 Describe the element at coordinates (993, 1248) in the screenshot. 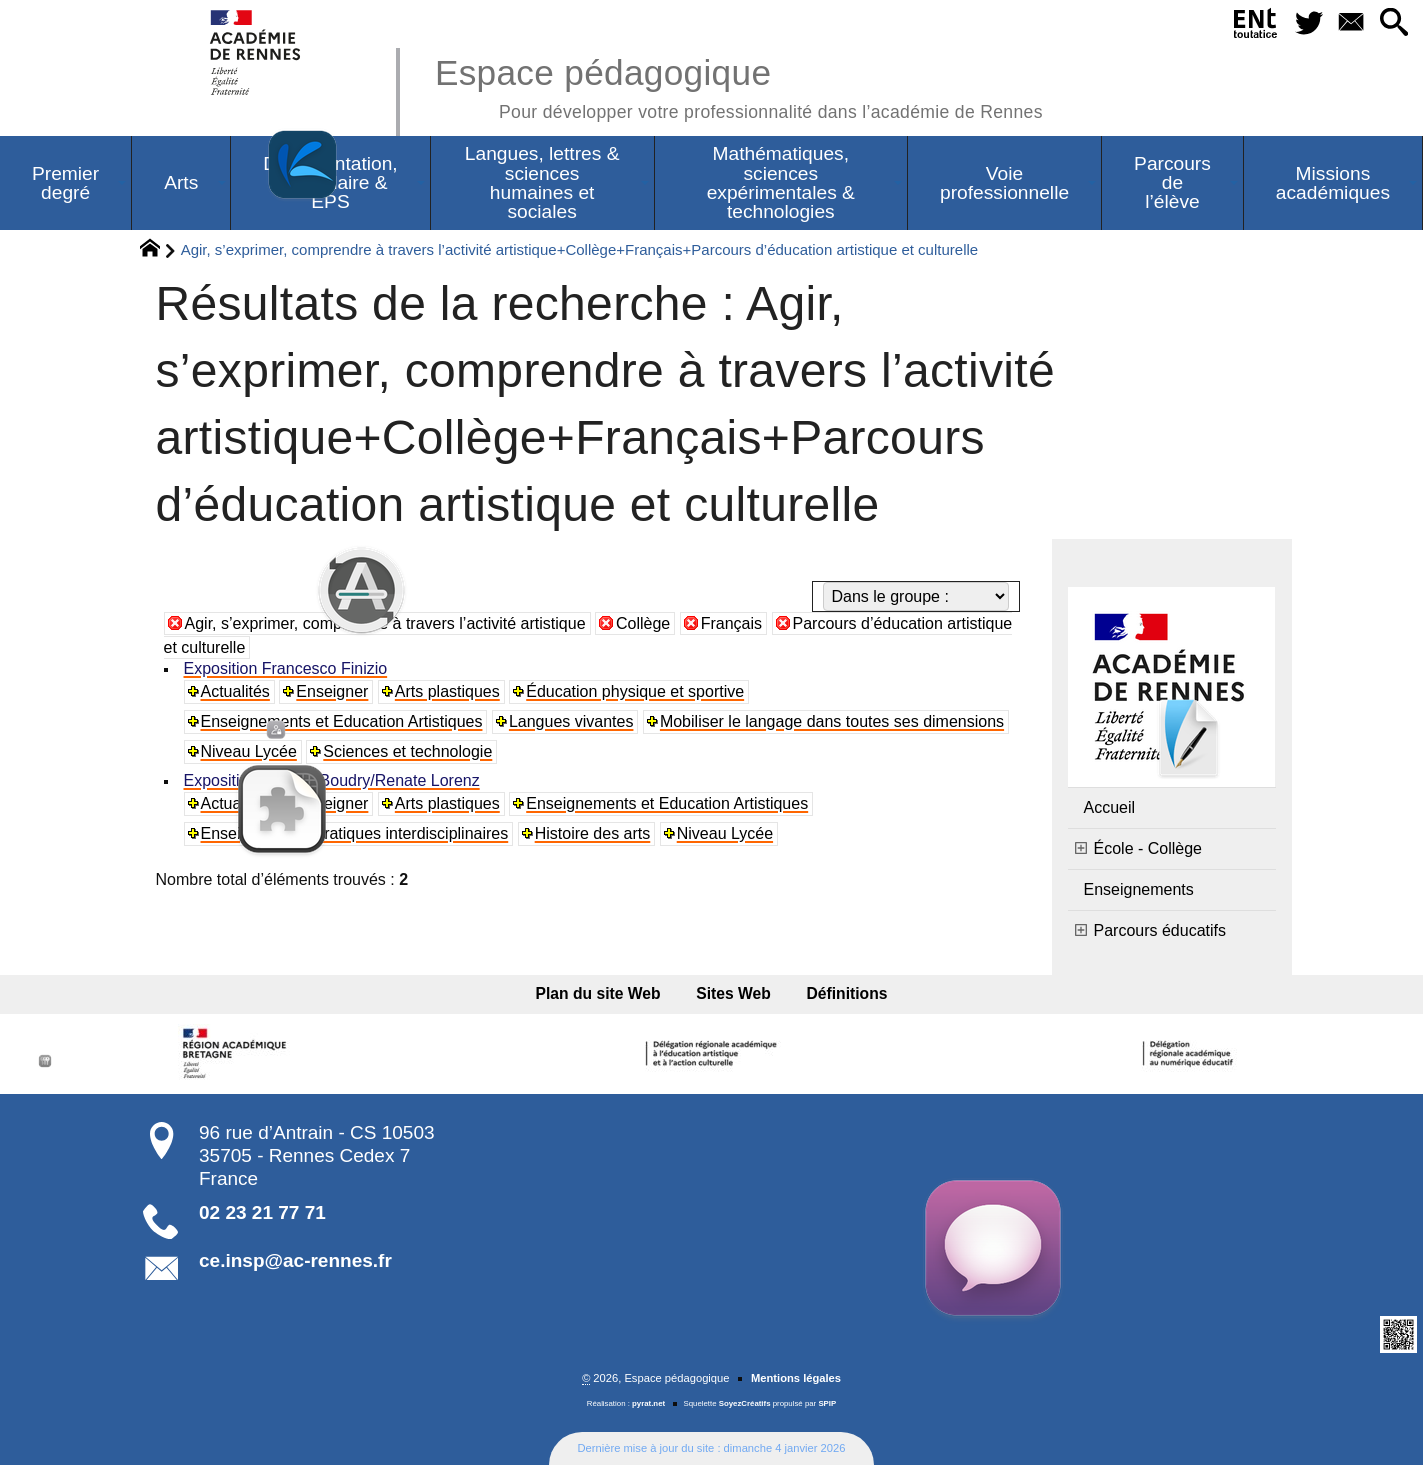

I see `open pidgin instant messaging app` at that location.